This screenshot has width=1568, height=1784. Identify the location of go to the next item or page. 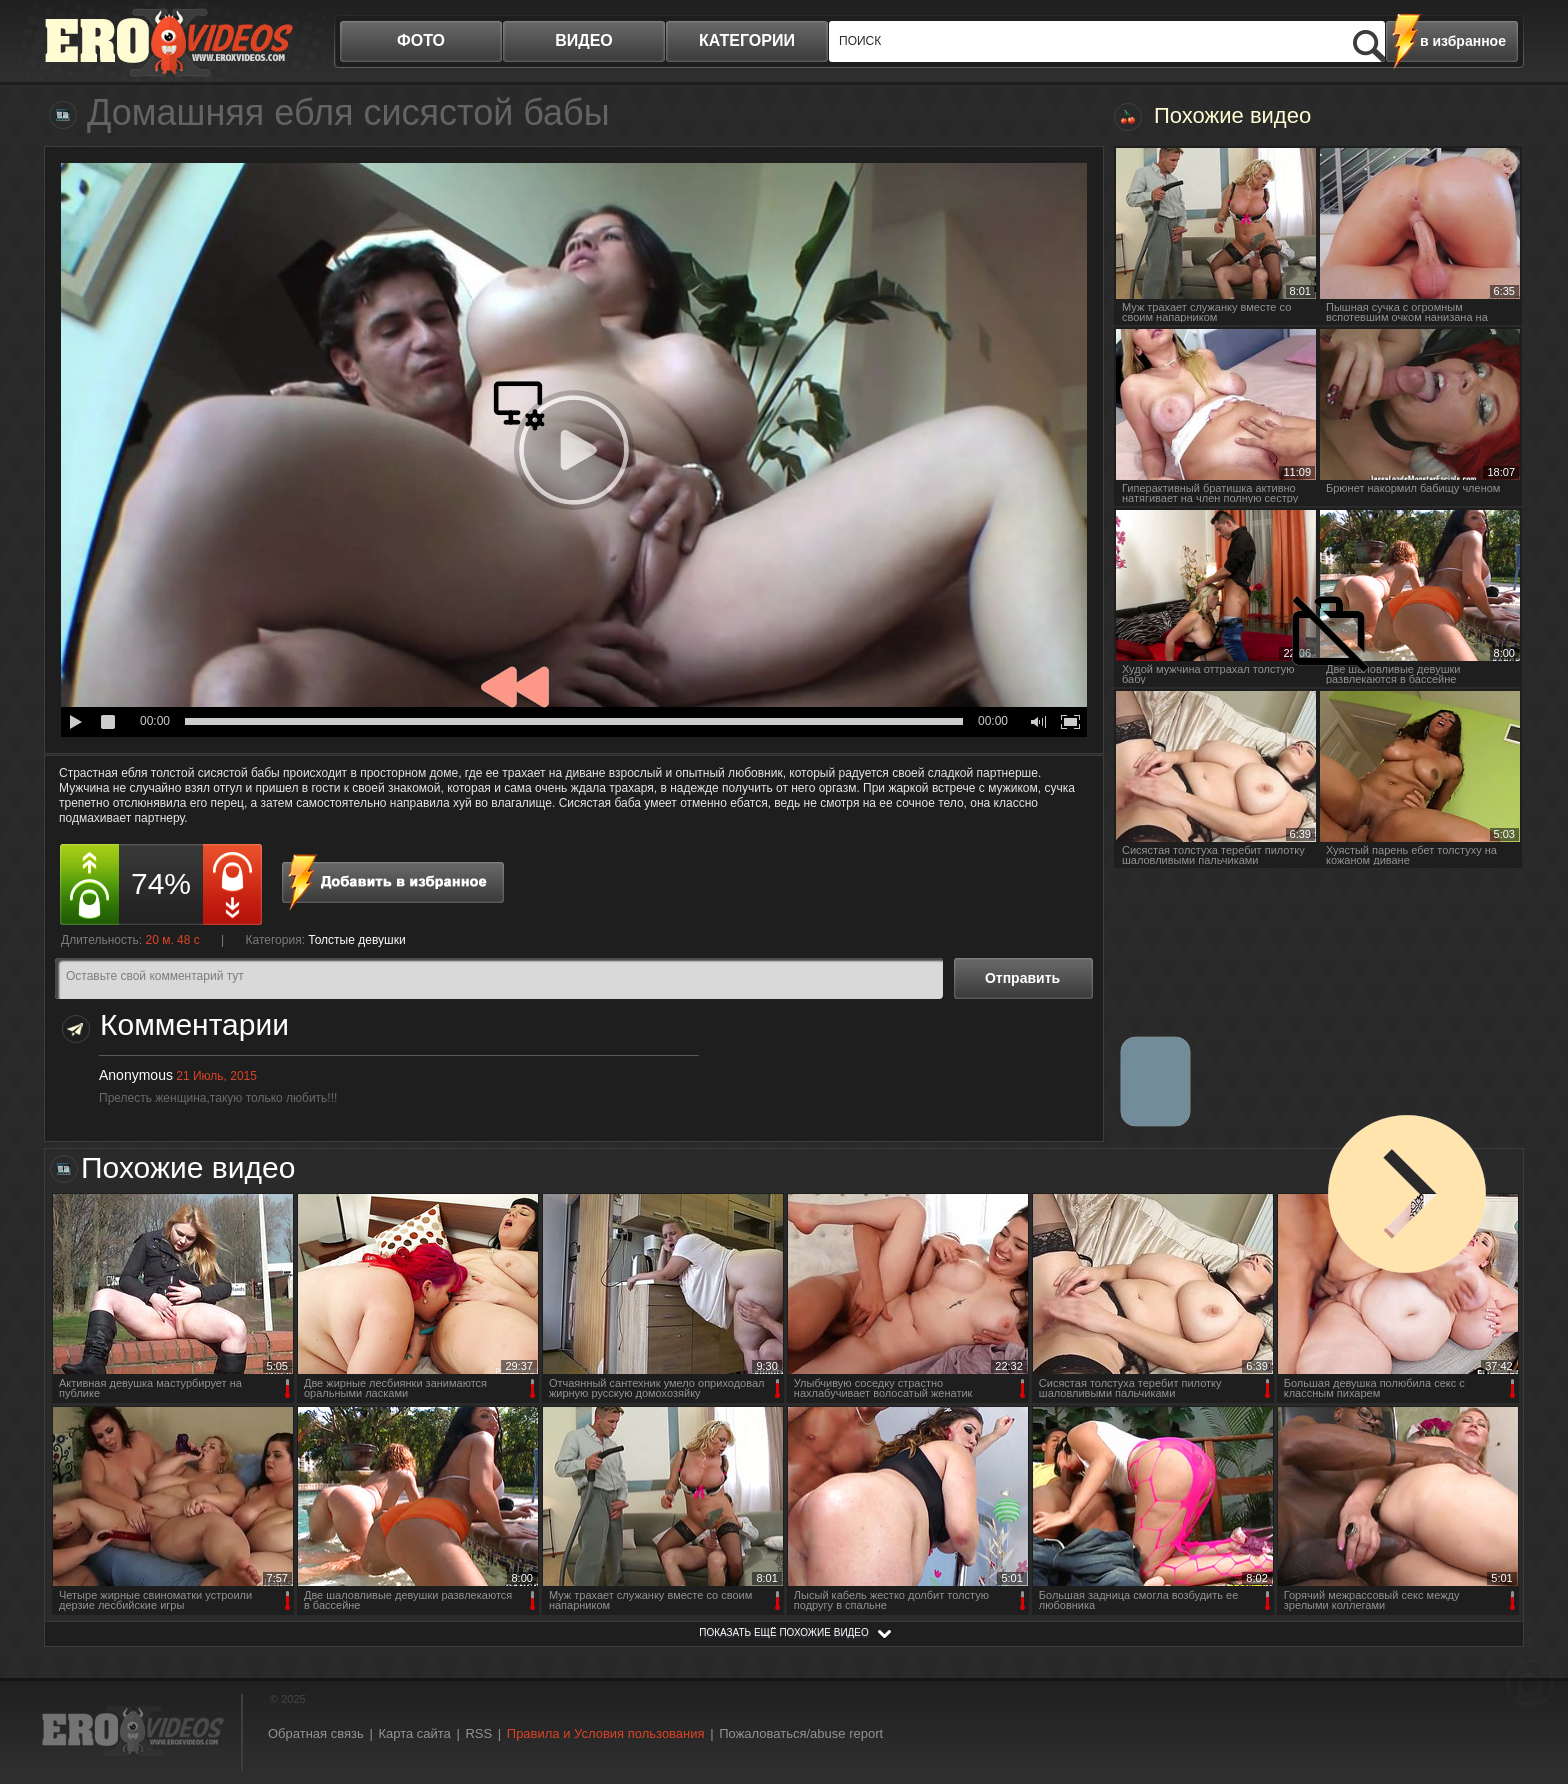
(1407, 1194).